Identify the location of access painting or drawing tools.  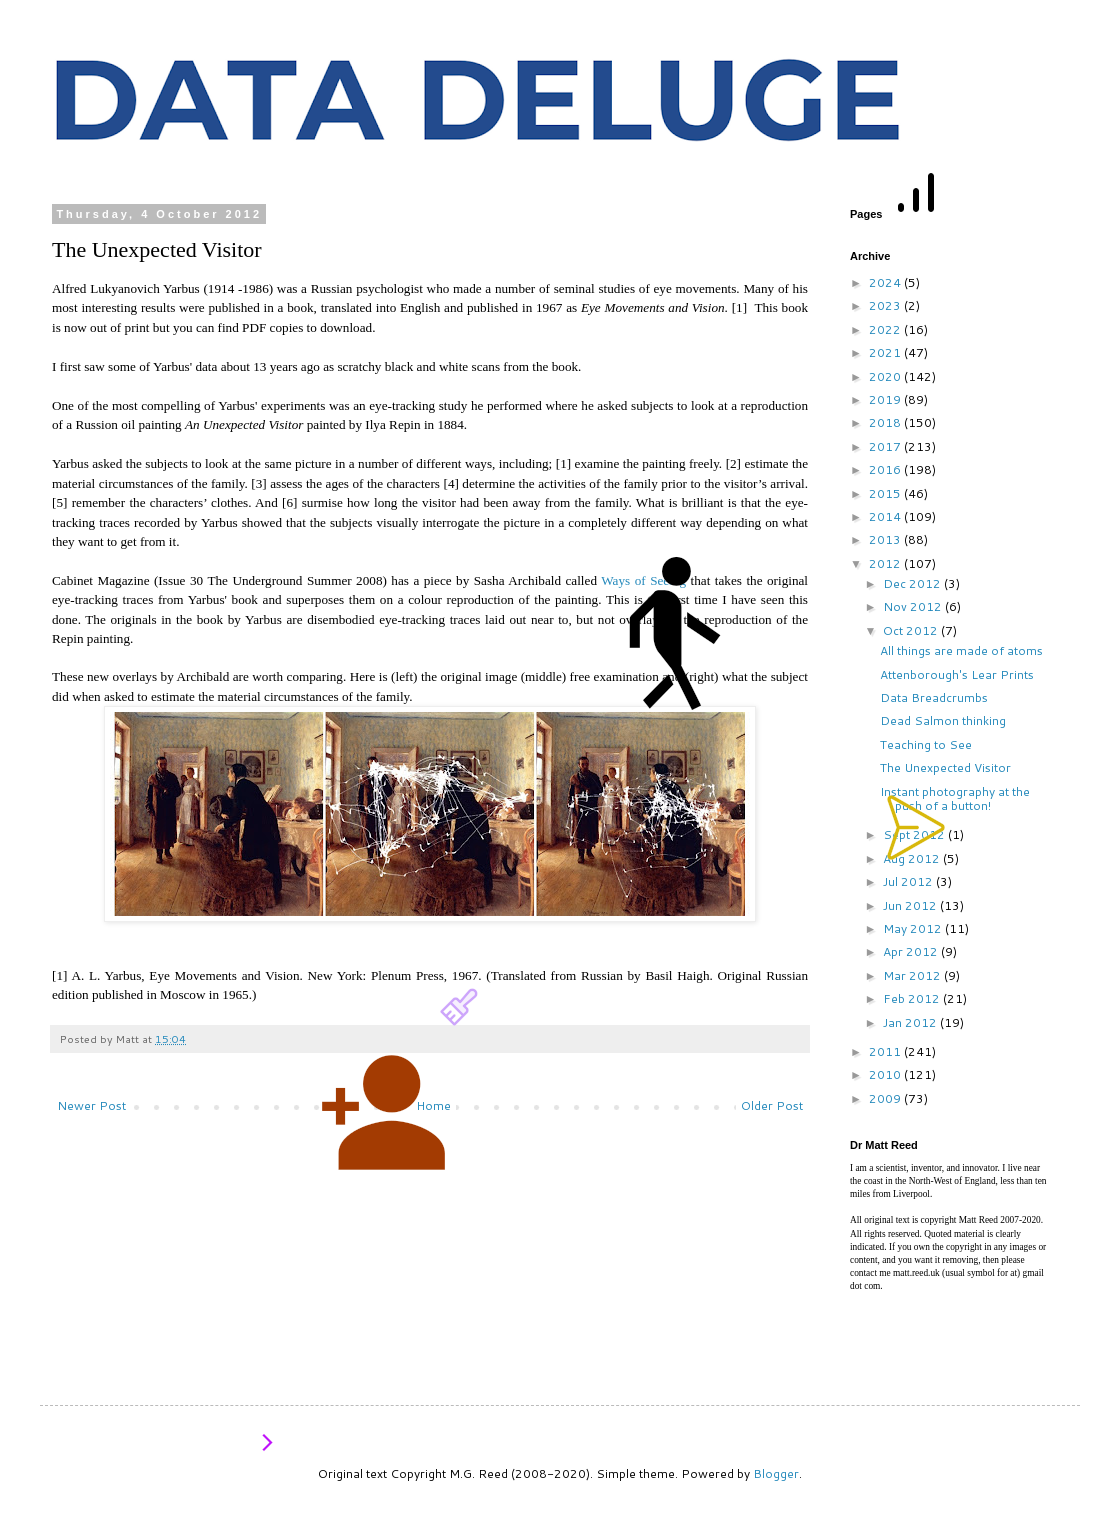
(459, 1006).